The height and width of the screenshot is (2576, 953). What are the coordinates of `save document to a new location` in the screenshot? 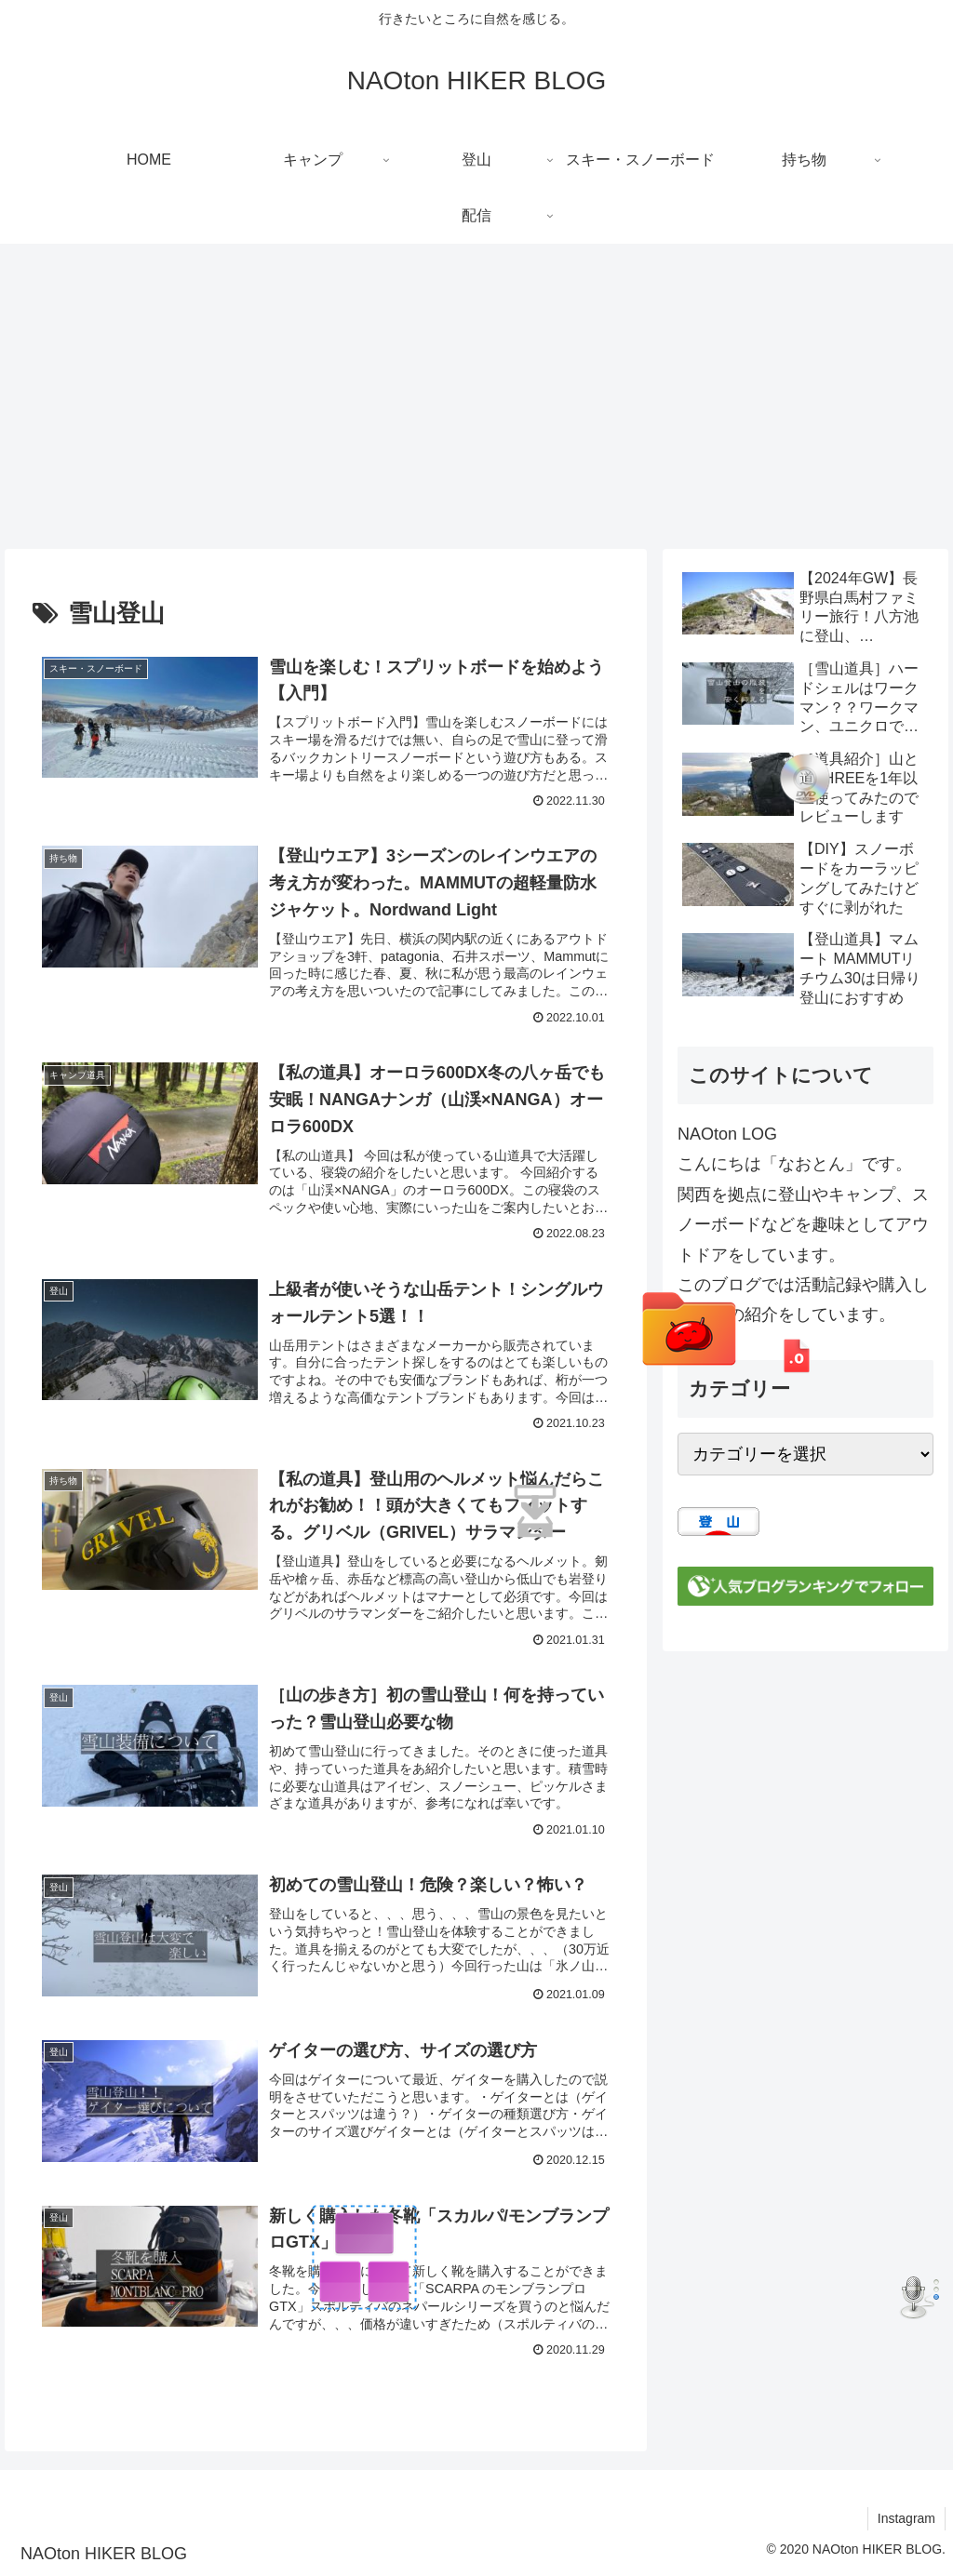 It's located at (535, 1513).